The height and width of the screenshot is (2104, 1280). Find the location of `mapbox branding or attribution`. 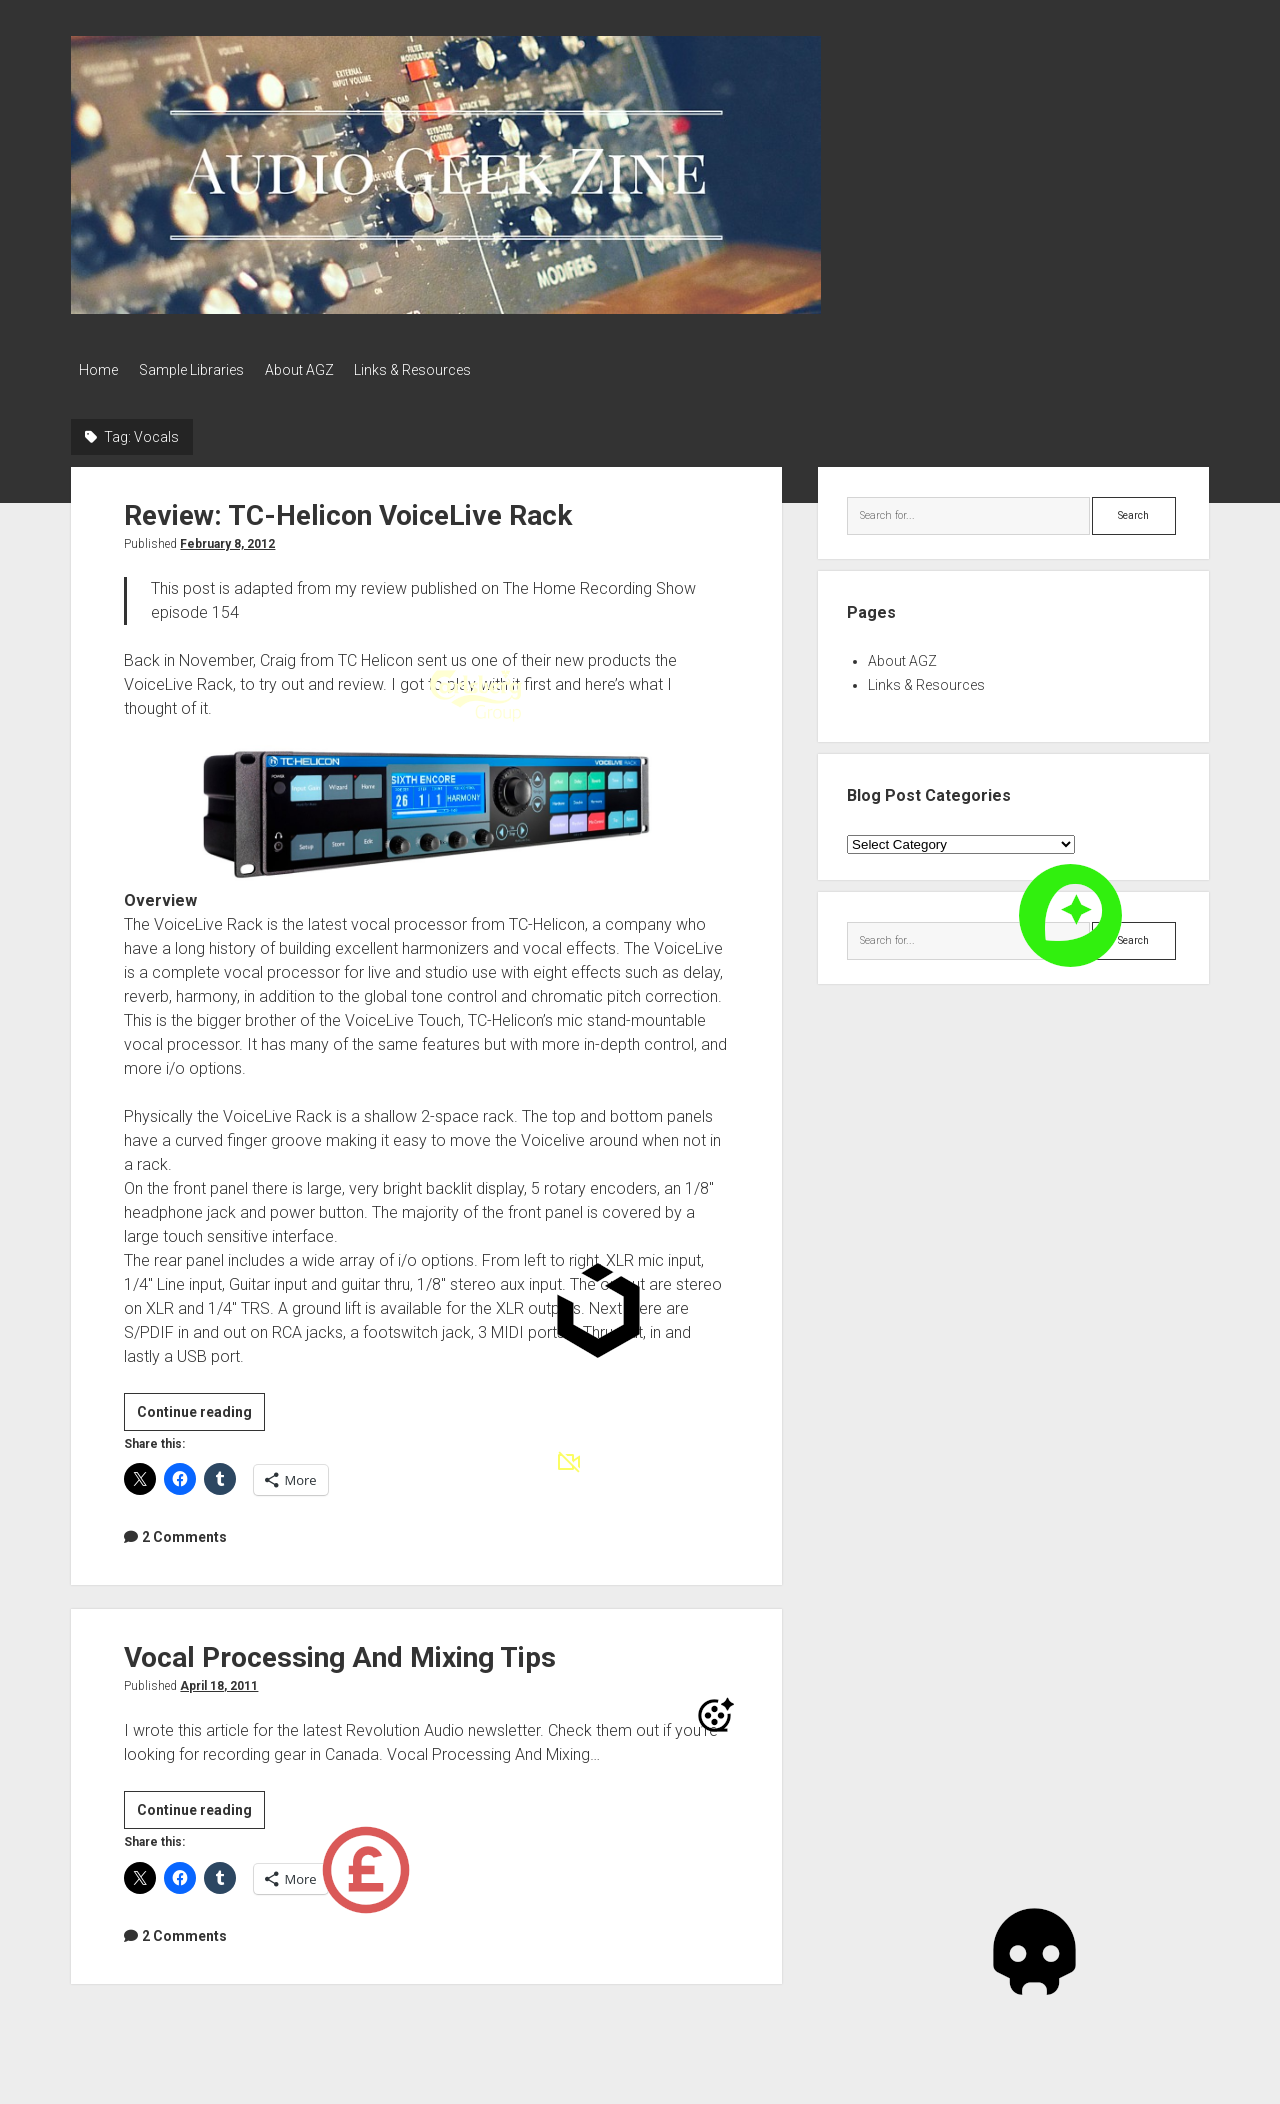

mapbox branding or attribution is located at coordinates (1070, 915).